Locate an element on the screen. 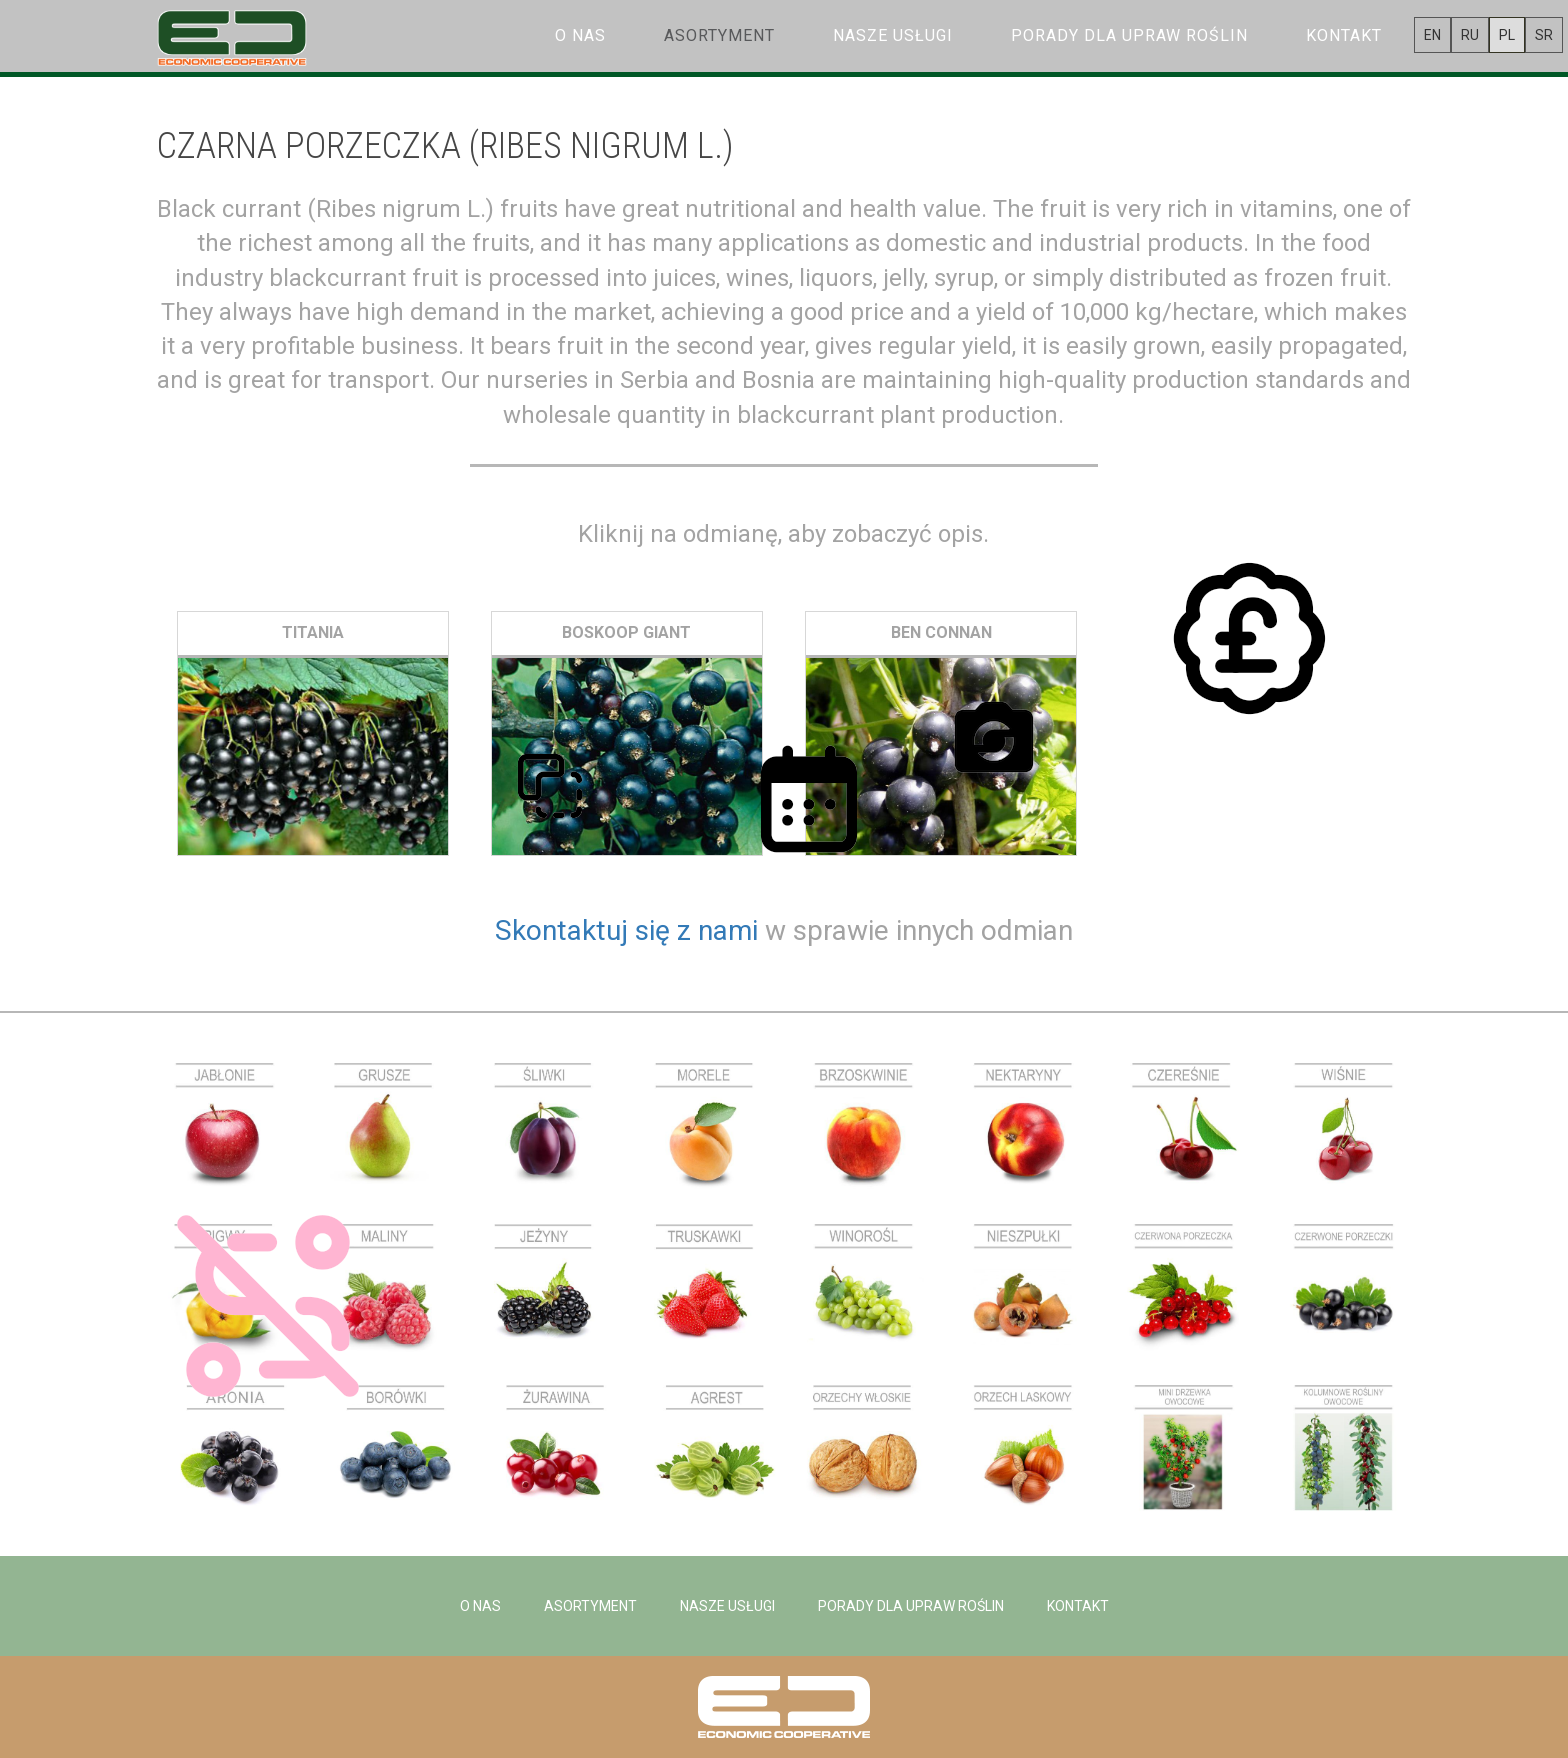 The image size is (1568, 1758). view weekly calendar is located at coordinates (809, 799).